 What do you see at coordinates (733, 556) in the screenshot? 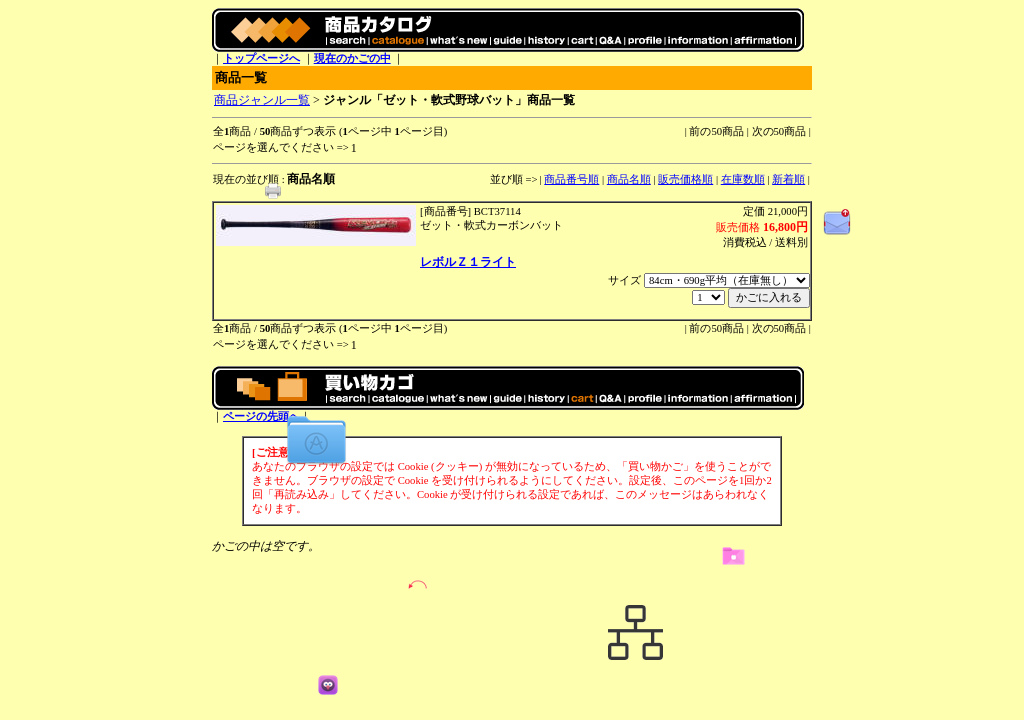
I see `open android marshmallow system folder` at bounding box center [733, 556].